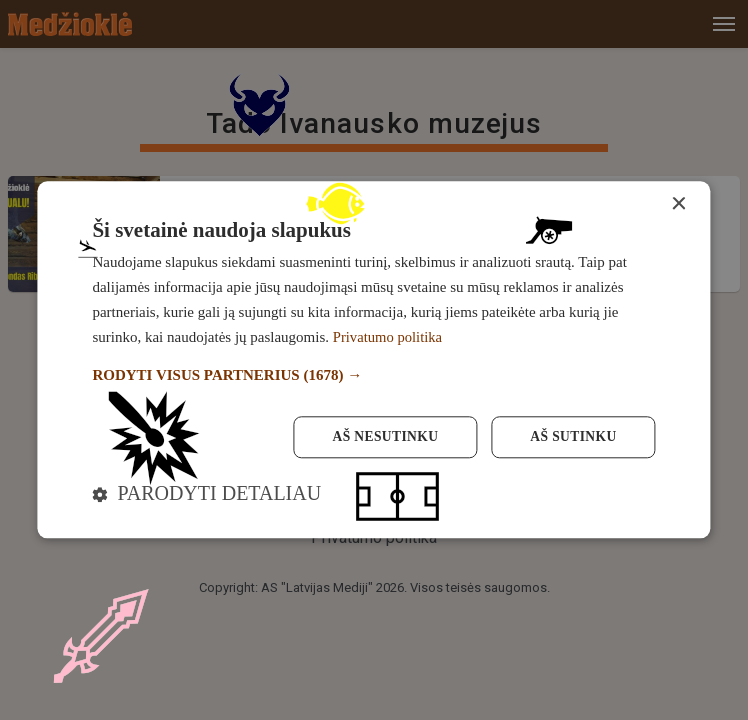 Image resolution: width=748 pixels, height=720 pixels. Describe the element at coordinates (101, 636) in the screenshot. I see `equip a legendary or rare weapon` at that location.